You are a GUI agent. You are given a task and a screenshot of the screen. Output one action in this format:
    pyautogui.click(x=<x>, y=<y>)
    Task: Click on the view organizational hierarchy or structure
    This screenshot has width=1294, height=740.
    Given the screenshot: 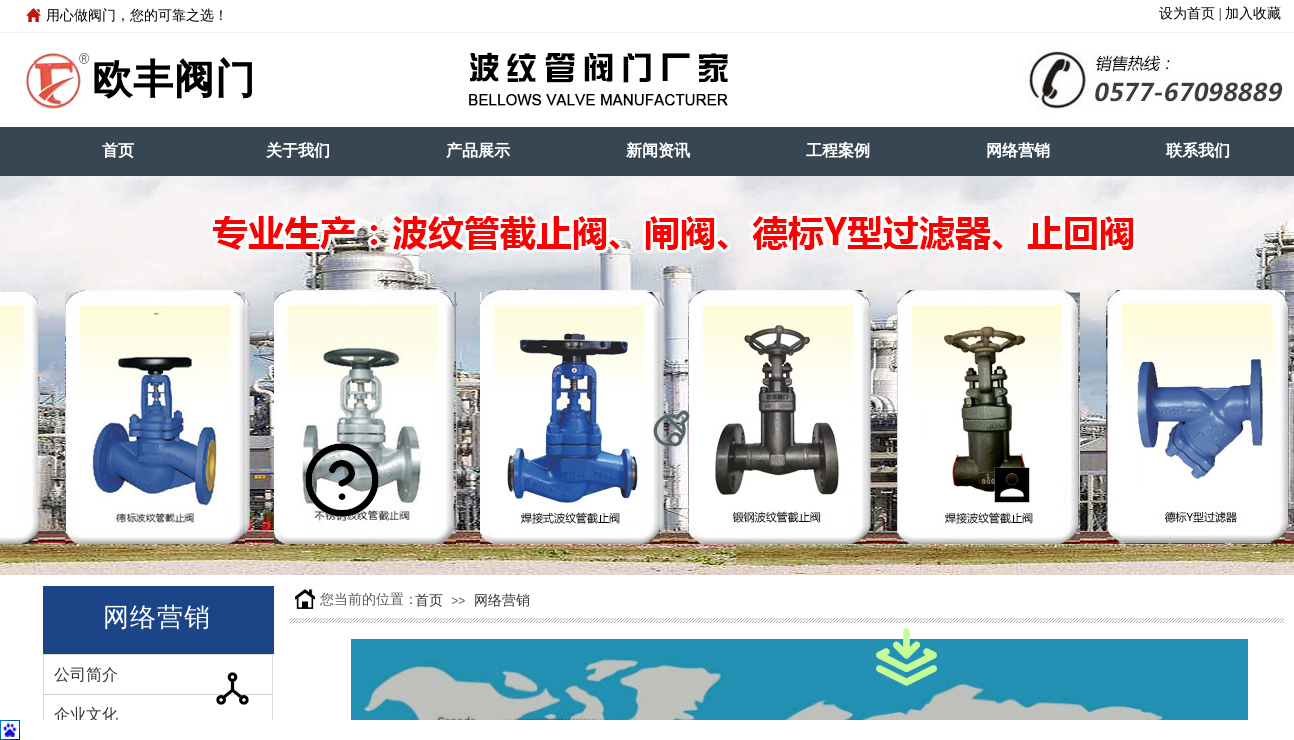 What is the action you would take?
    pyautogui.click(x=232, y=688)
    